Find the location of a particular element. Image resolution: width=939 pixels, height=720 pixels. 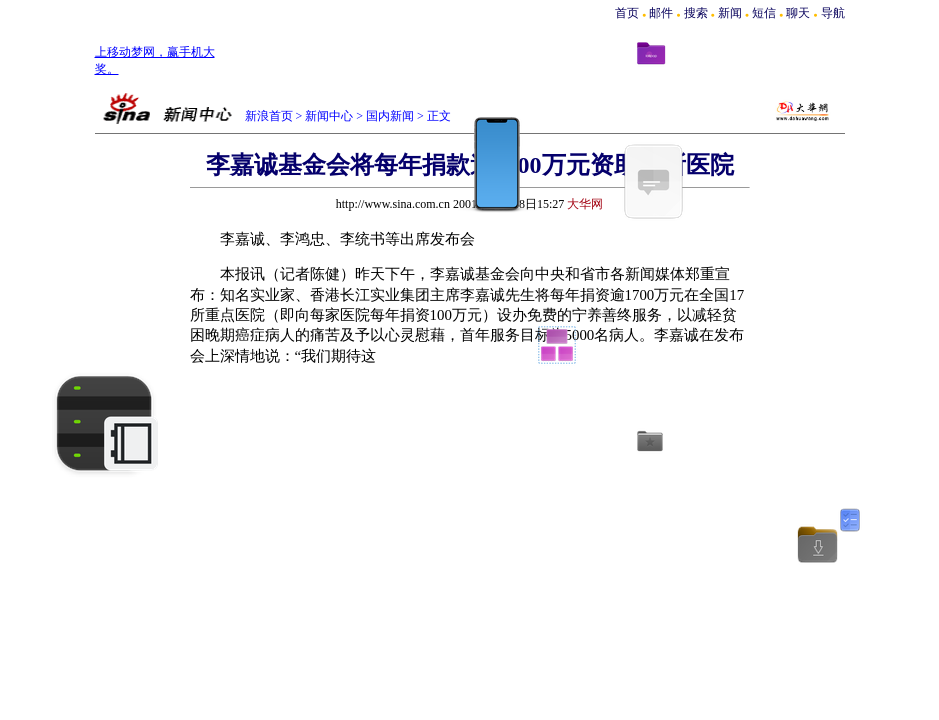

select all items in the current view is located at coordinates (557, 345).